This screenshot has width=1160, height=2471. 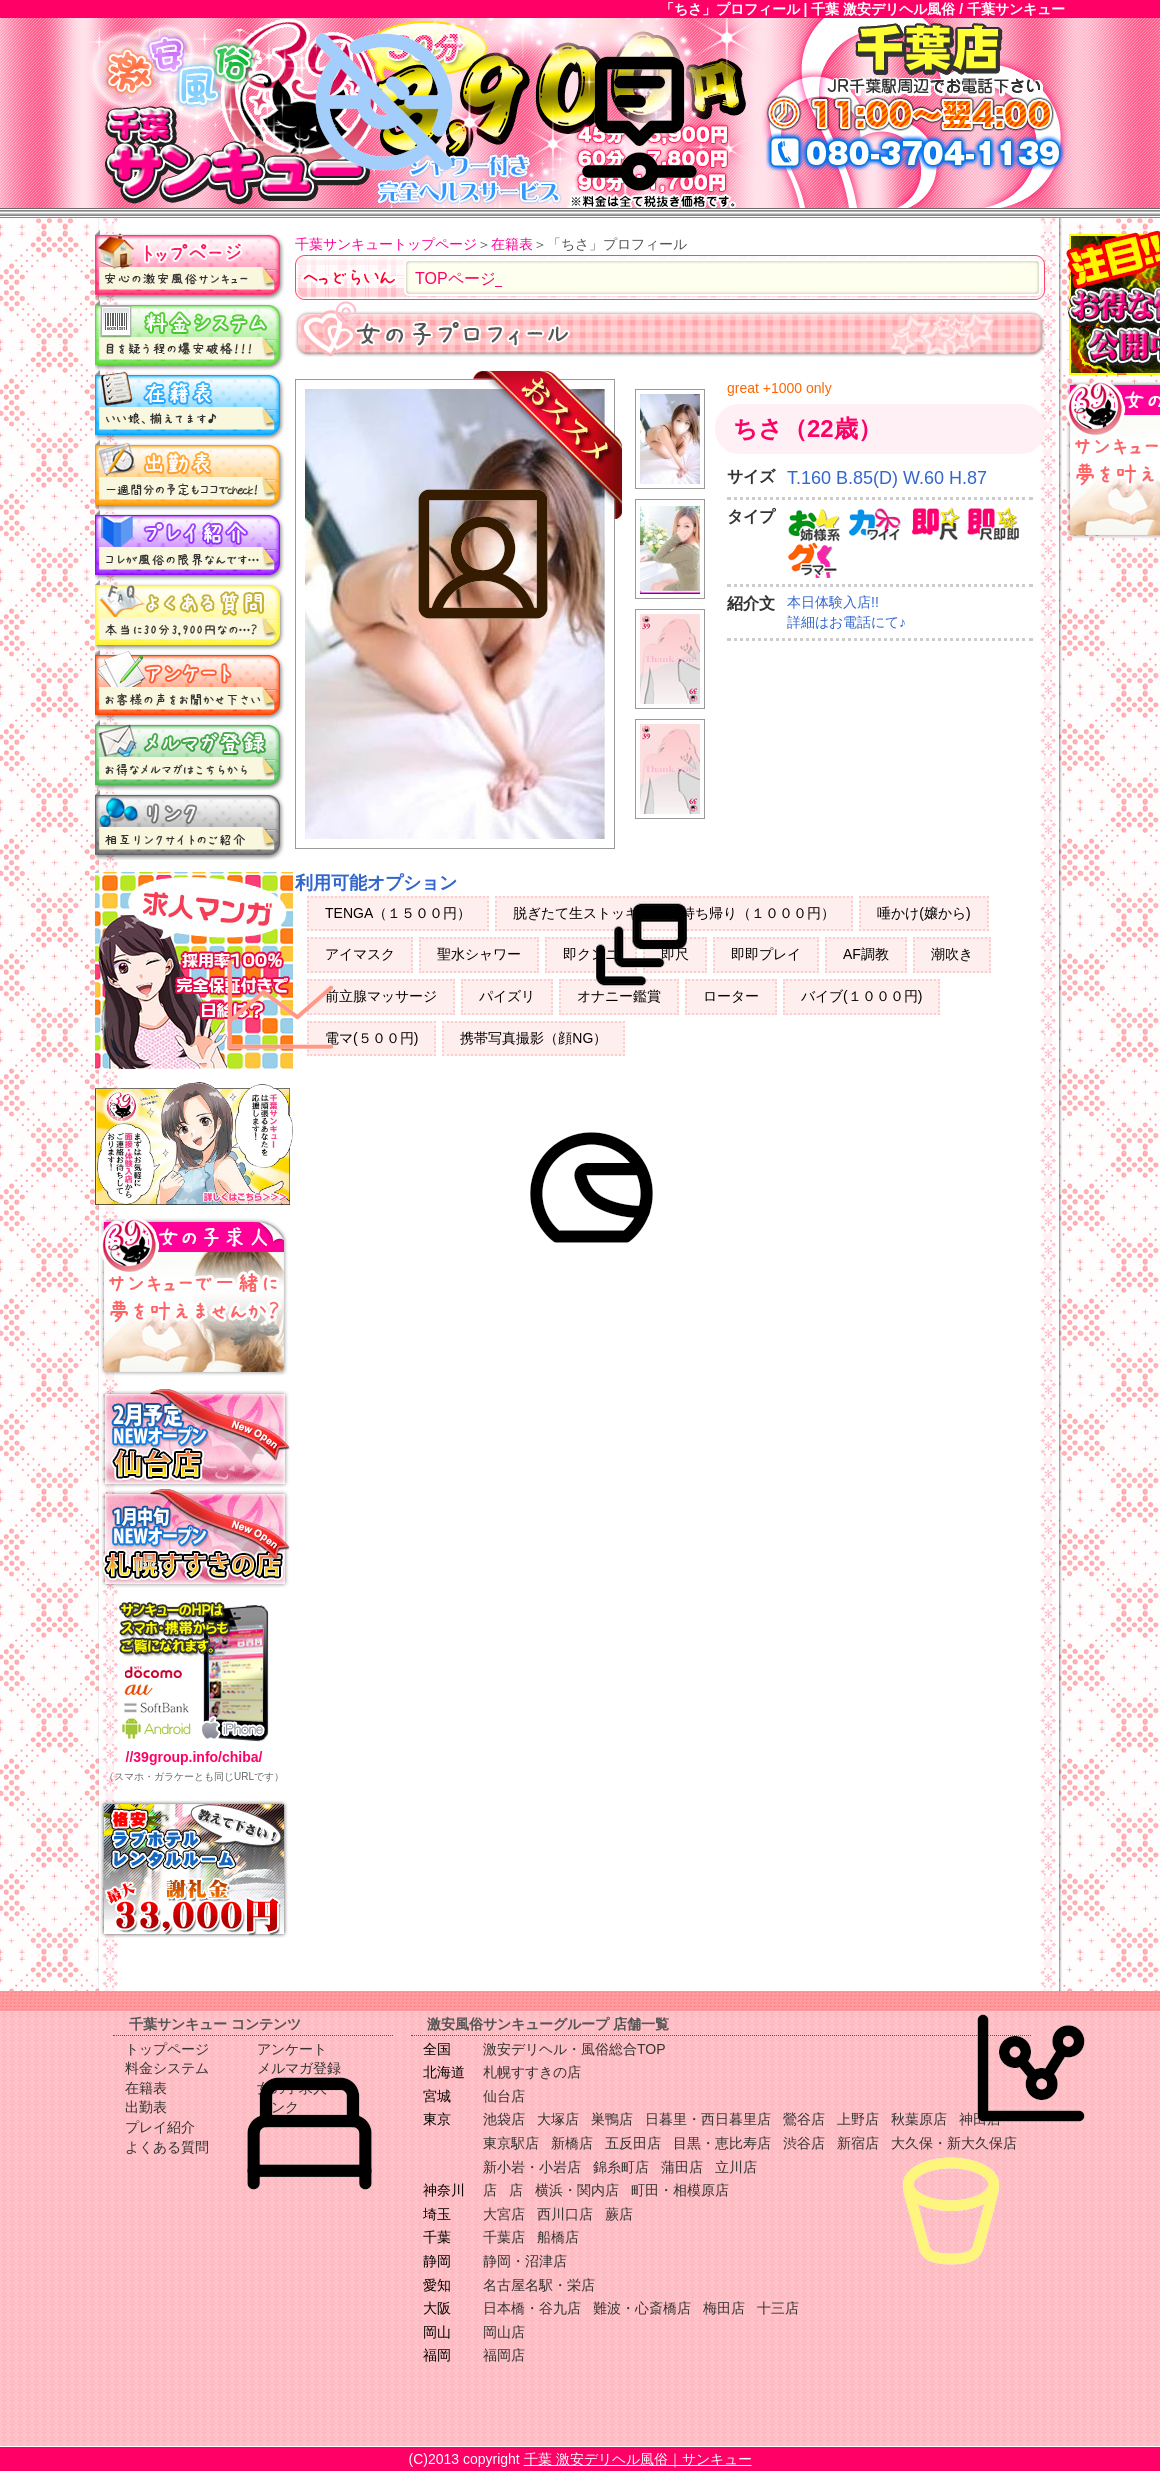 I want to click on view user profile, so click(x=483, y=554).